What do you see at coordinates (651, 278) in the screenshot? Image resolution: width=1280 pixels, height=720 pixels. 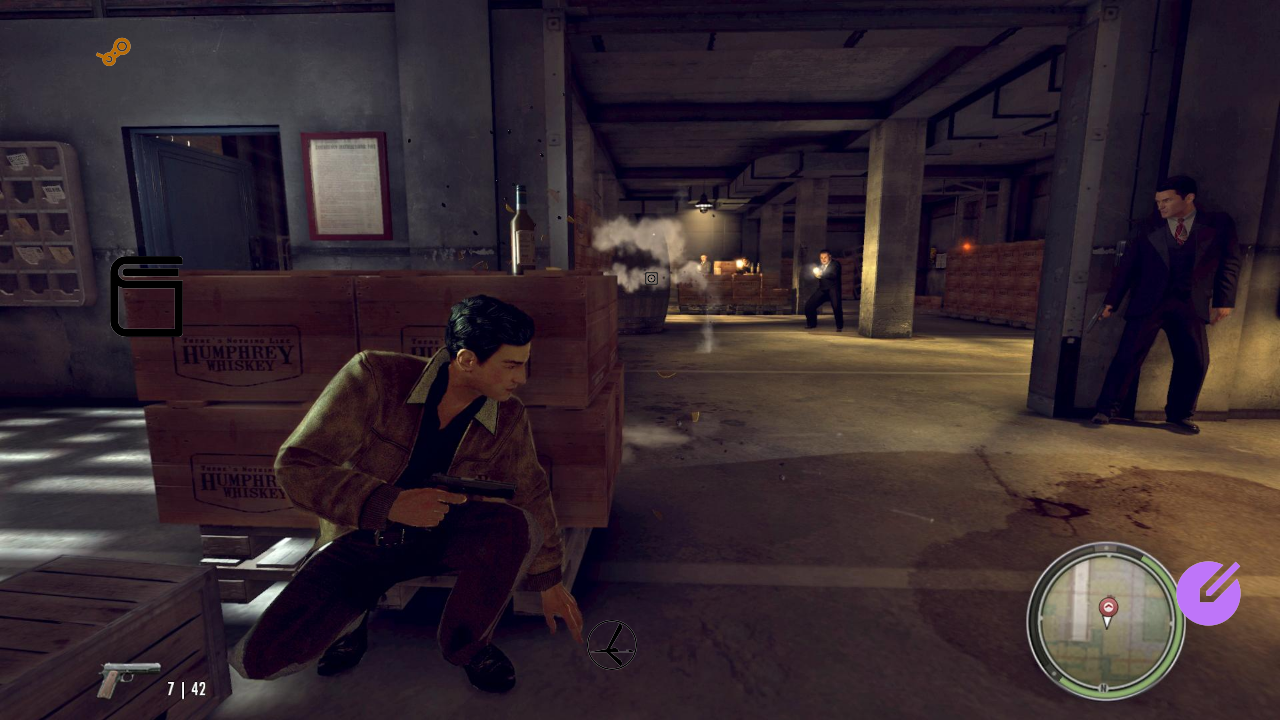 I see `adjust speaker or audio output settings` at bounding box center [651, 278].